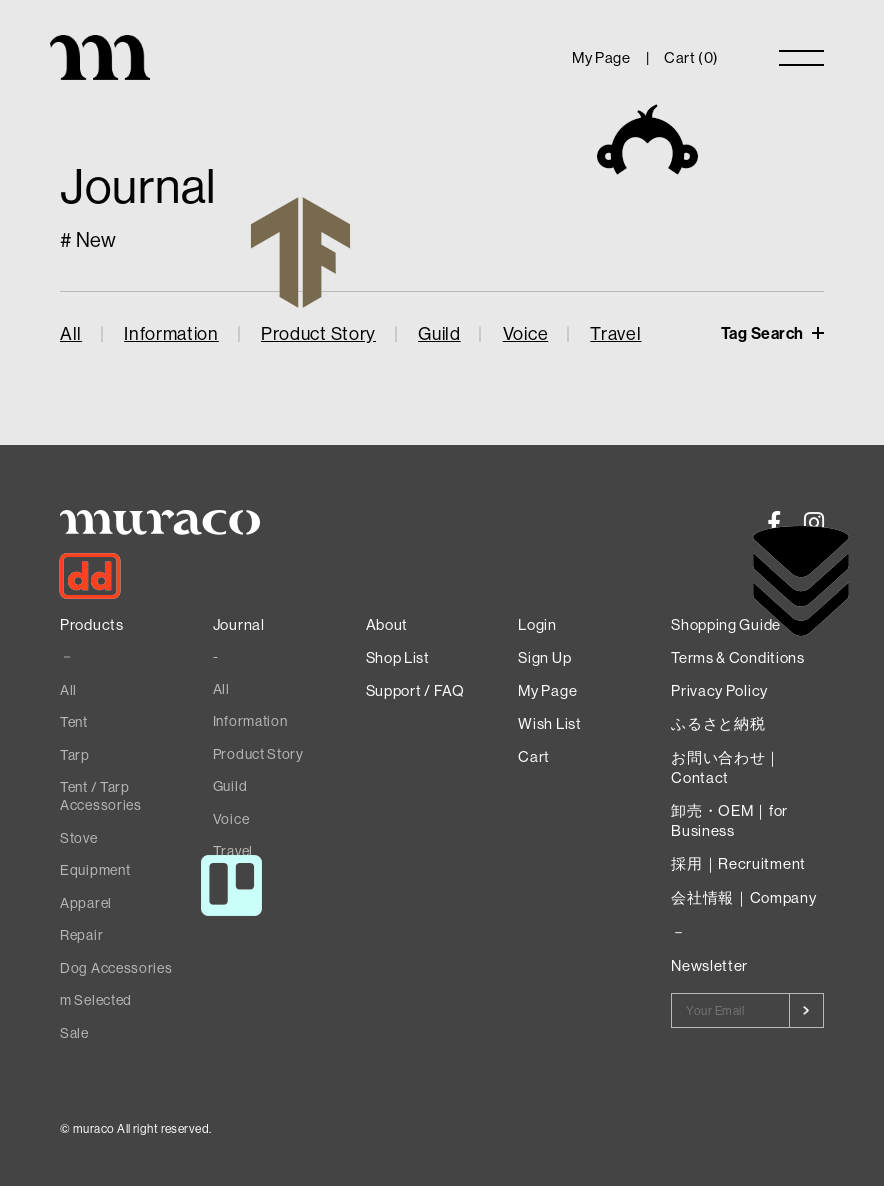 This screenshot has height=1186, width=884. Describe the element at coordinates (300, 252) in the screenshot. I see `TensorFlow machine learning framework logo` at that location.